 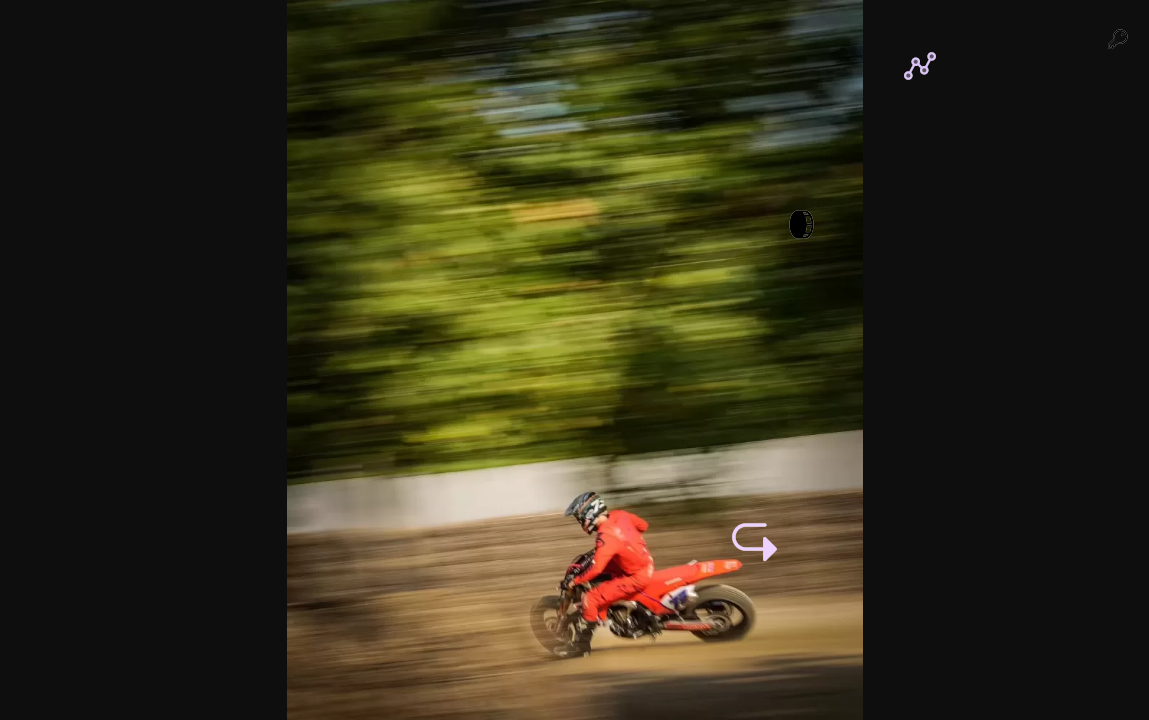 What do you see at coordinates (1117, 39) in the screenshot?
I see `access security or password settings` at bounding box center [1117, 39].